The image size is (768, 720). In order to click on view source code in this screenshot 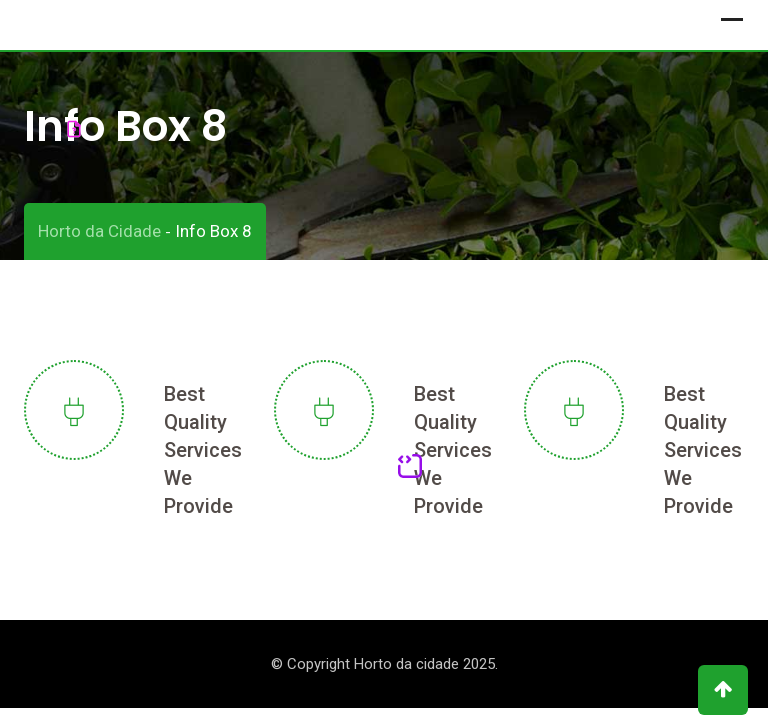, I will do `click(410, 466)`.